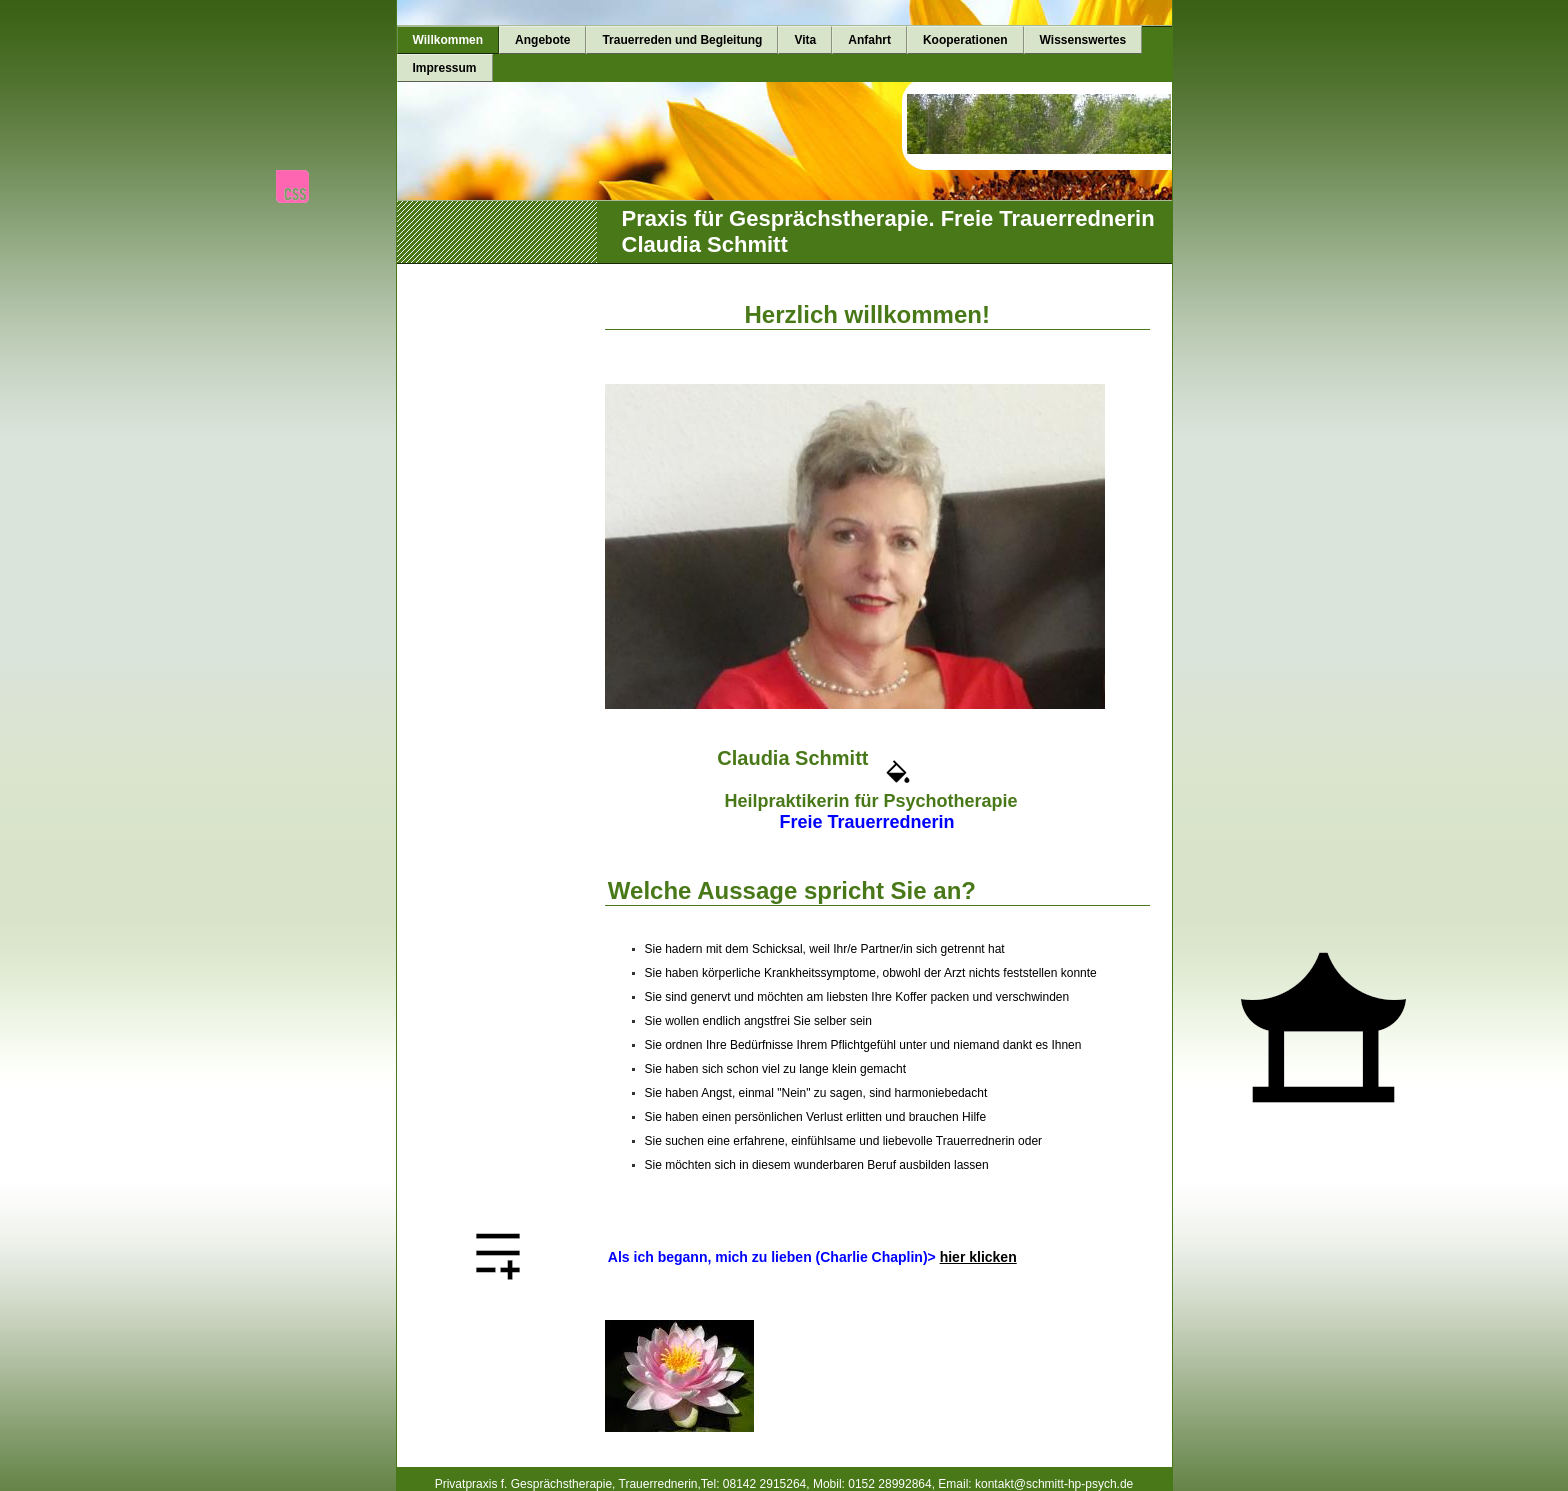 The width and height of the screenshot is (1568, 1491). Describe the element at coordinates (897, 771) in the screenshot. I see `access color fill or paint tools` at that location.